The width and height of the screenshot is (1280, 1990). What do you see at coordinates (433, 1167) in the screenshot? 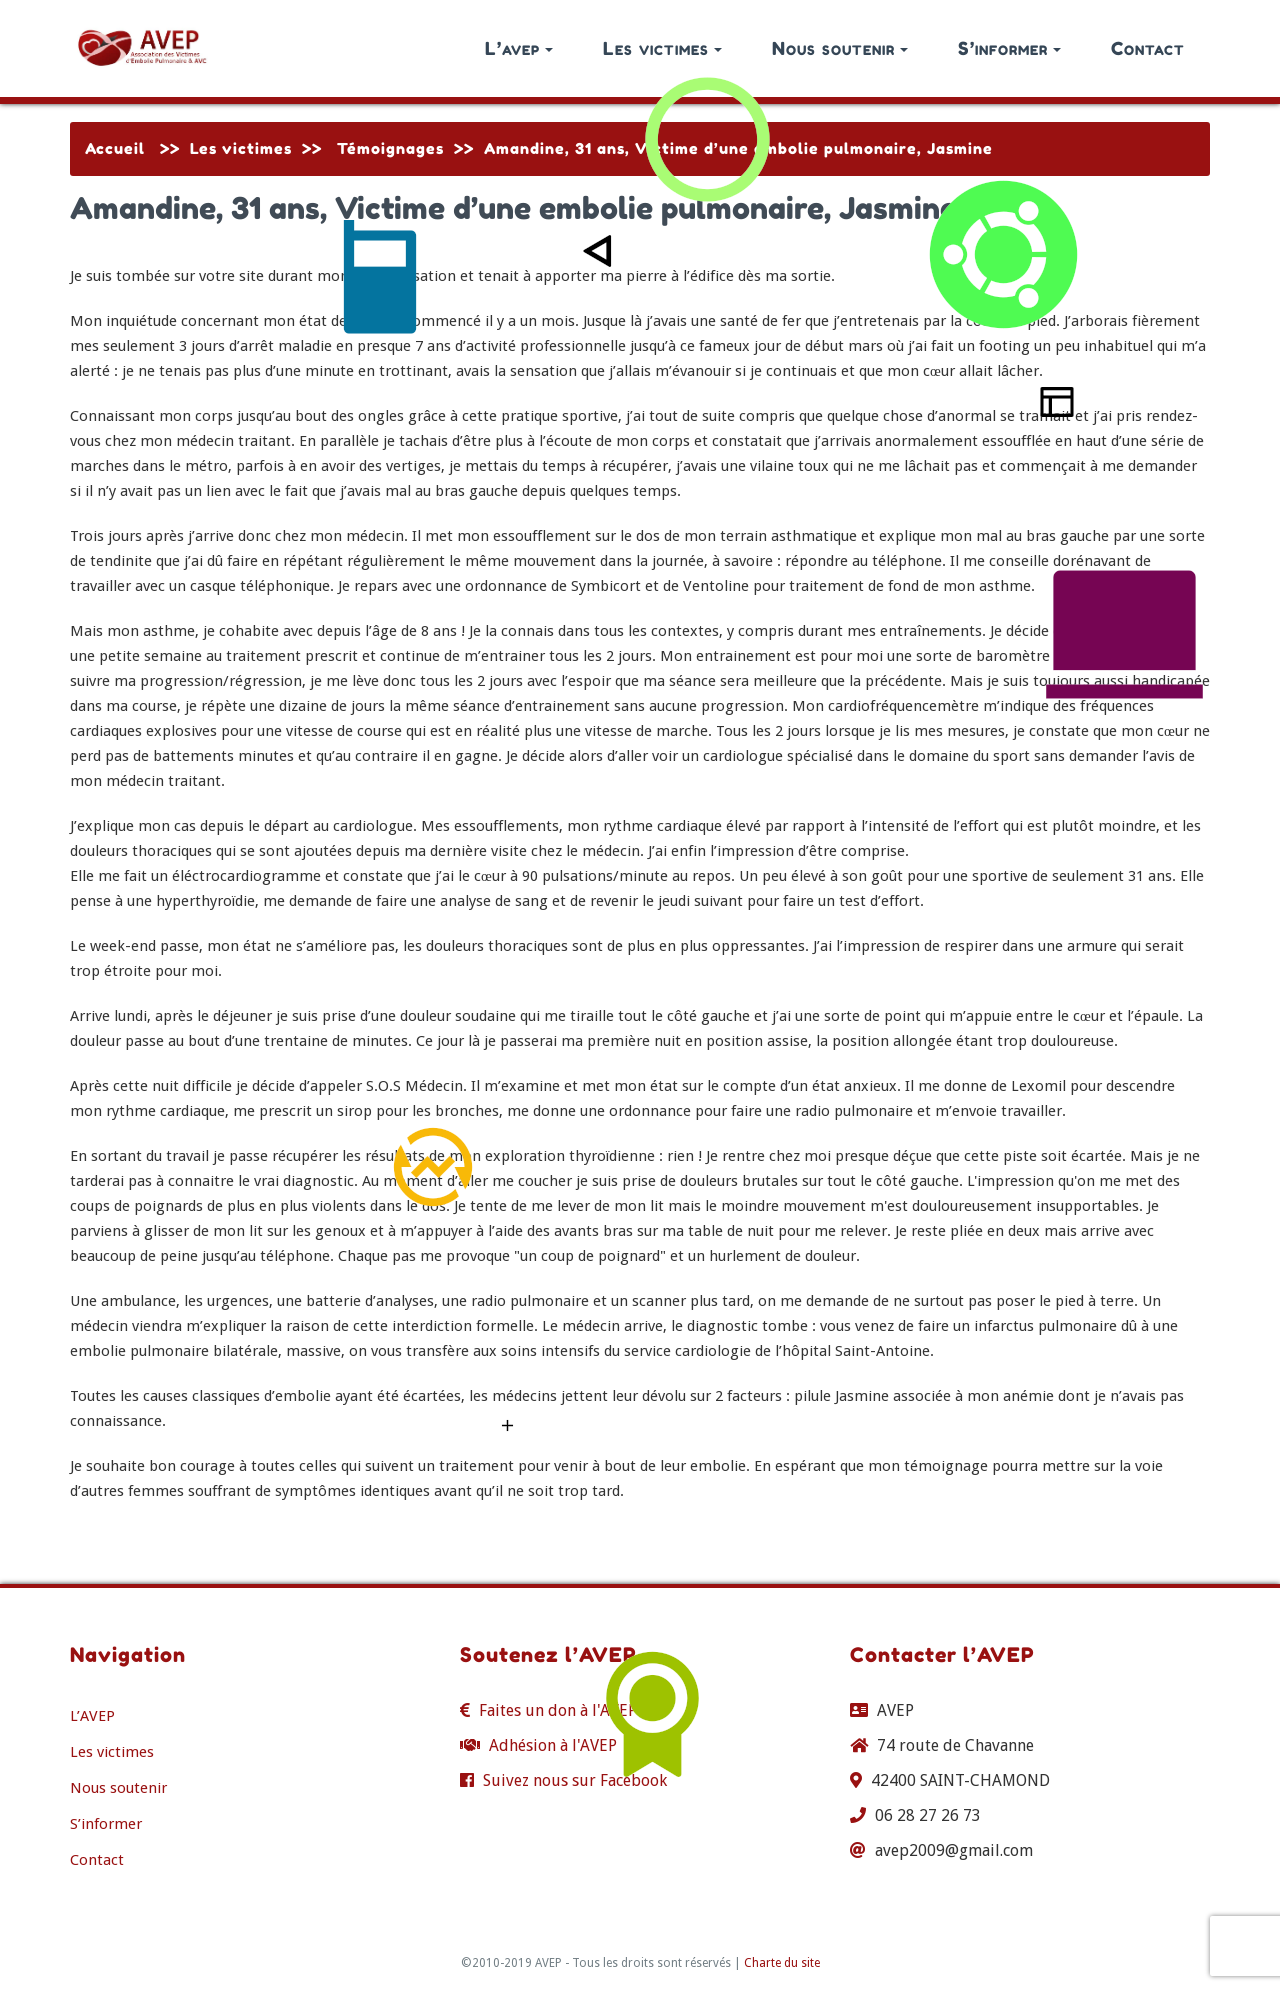
I see `exchange or convert funds` at bounding box center [433, 1167].